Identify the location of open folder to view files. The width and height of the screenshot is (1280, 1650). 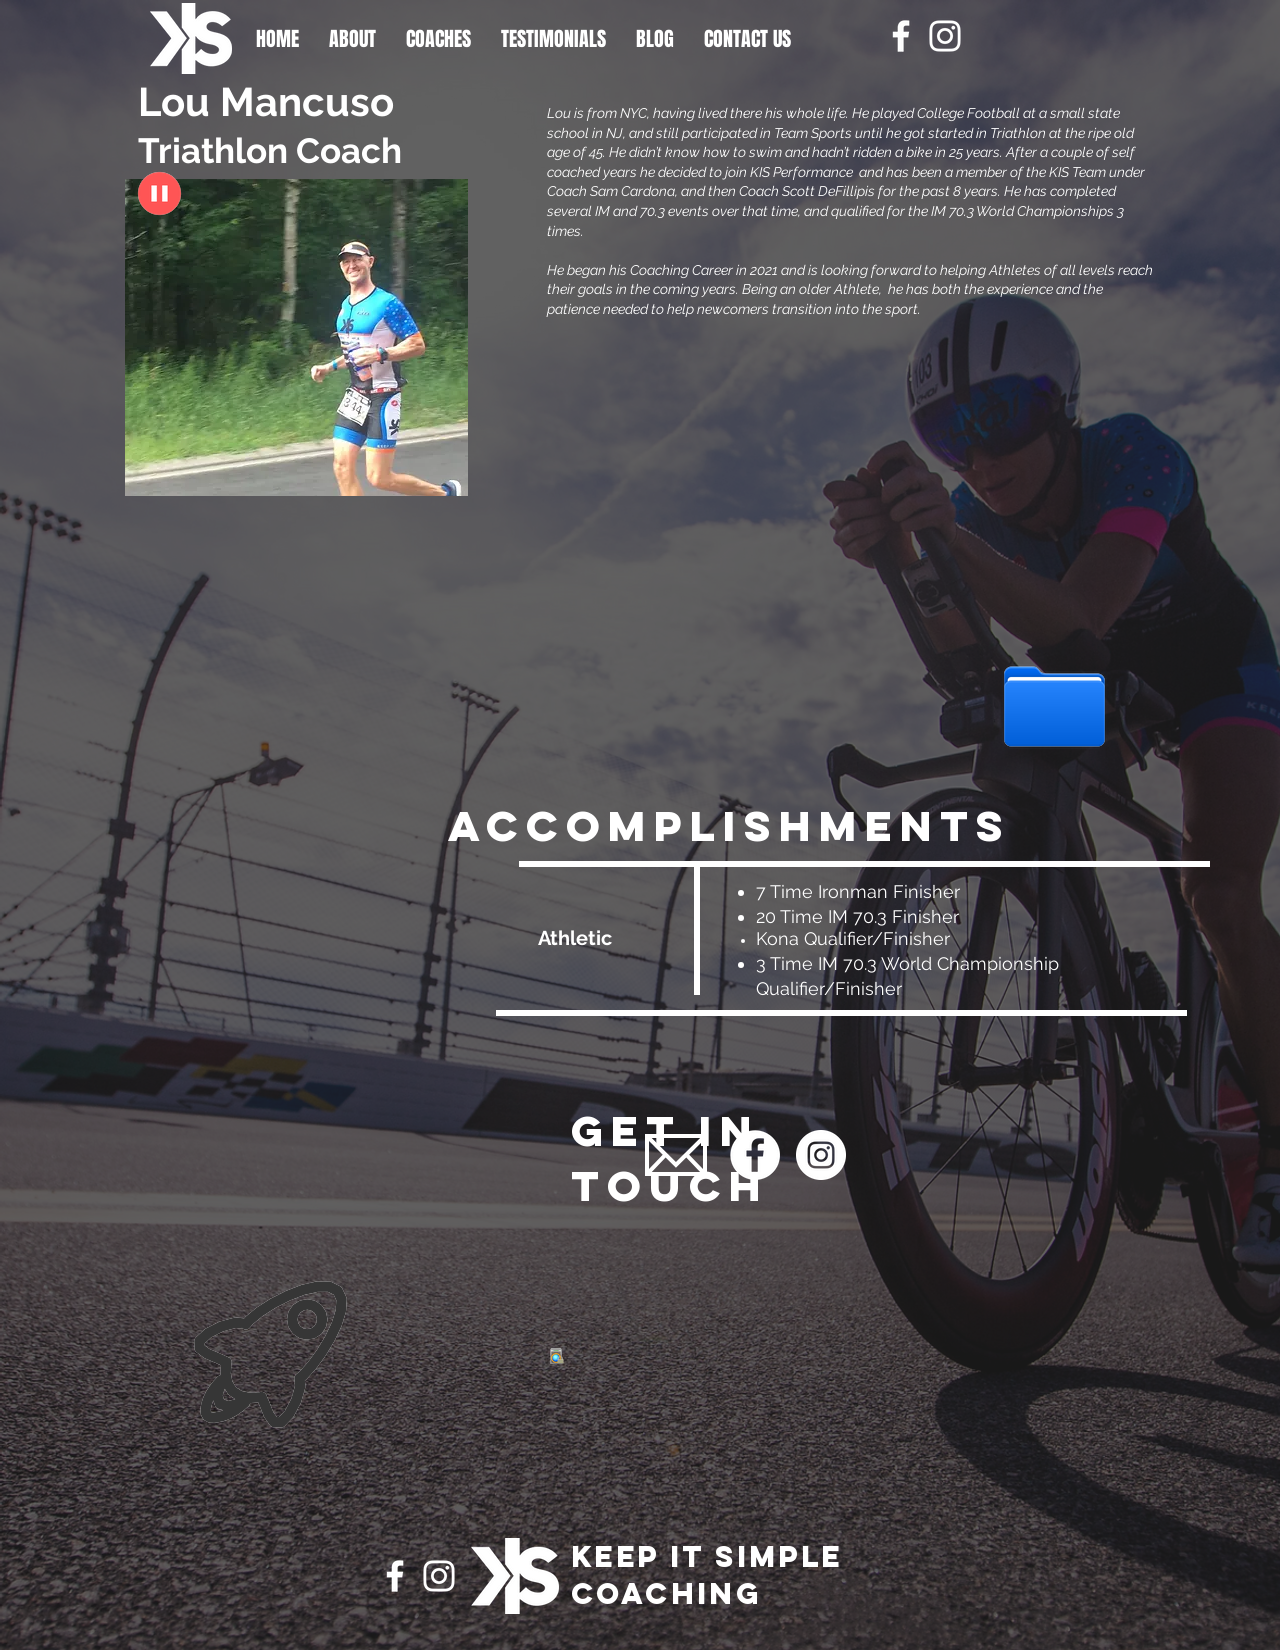
(1054, 706).